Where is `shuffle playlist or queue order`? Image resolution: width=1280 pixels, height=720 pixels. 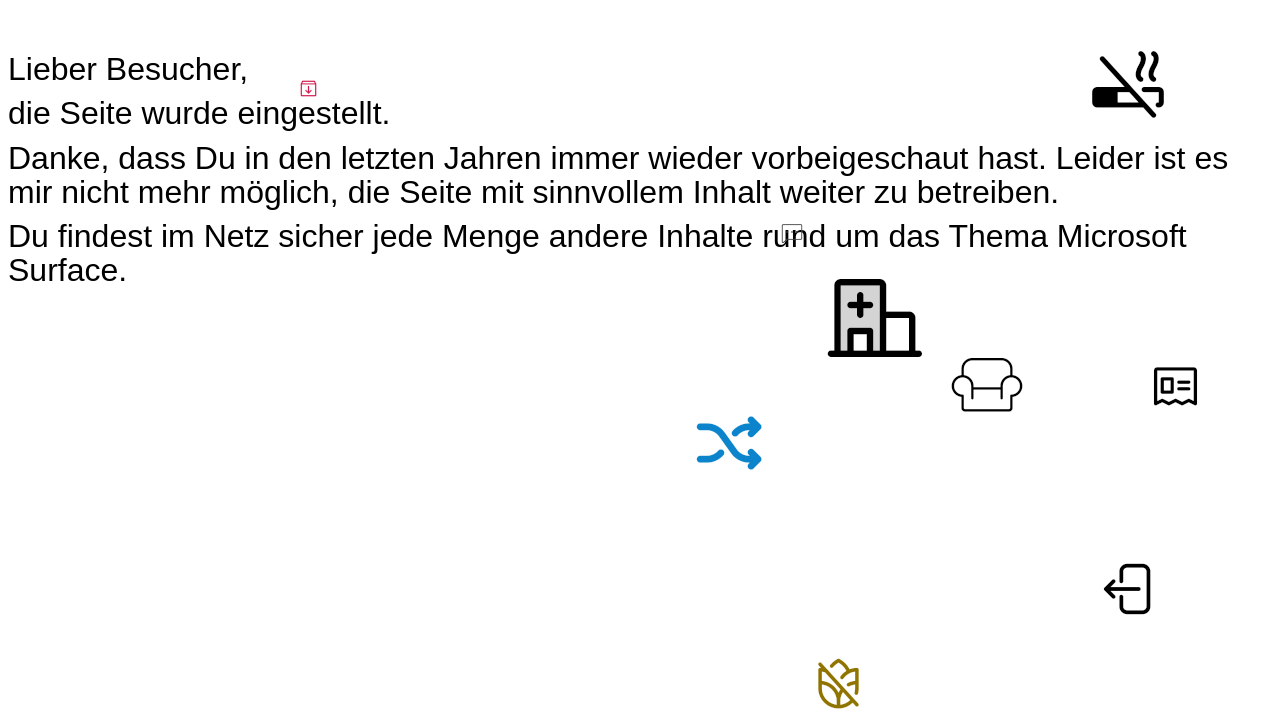 shuffle playlist or queue order is located at coordinates (728, 443).